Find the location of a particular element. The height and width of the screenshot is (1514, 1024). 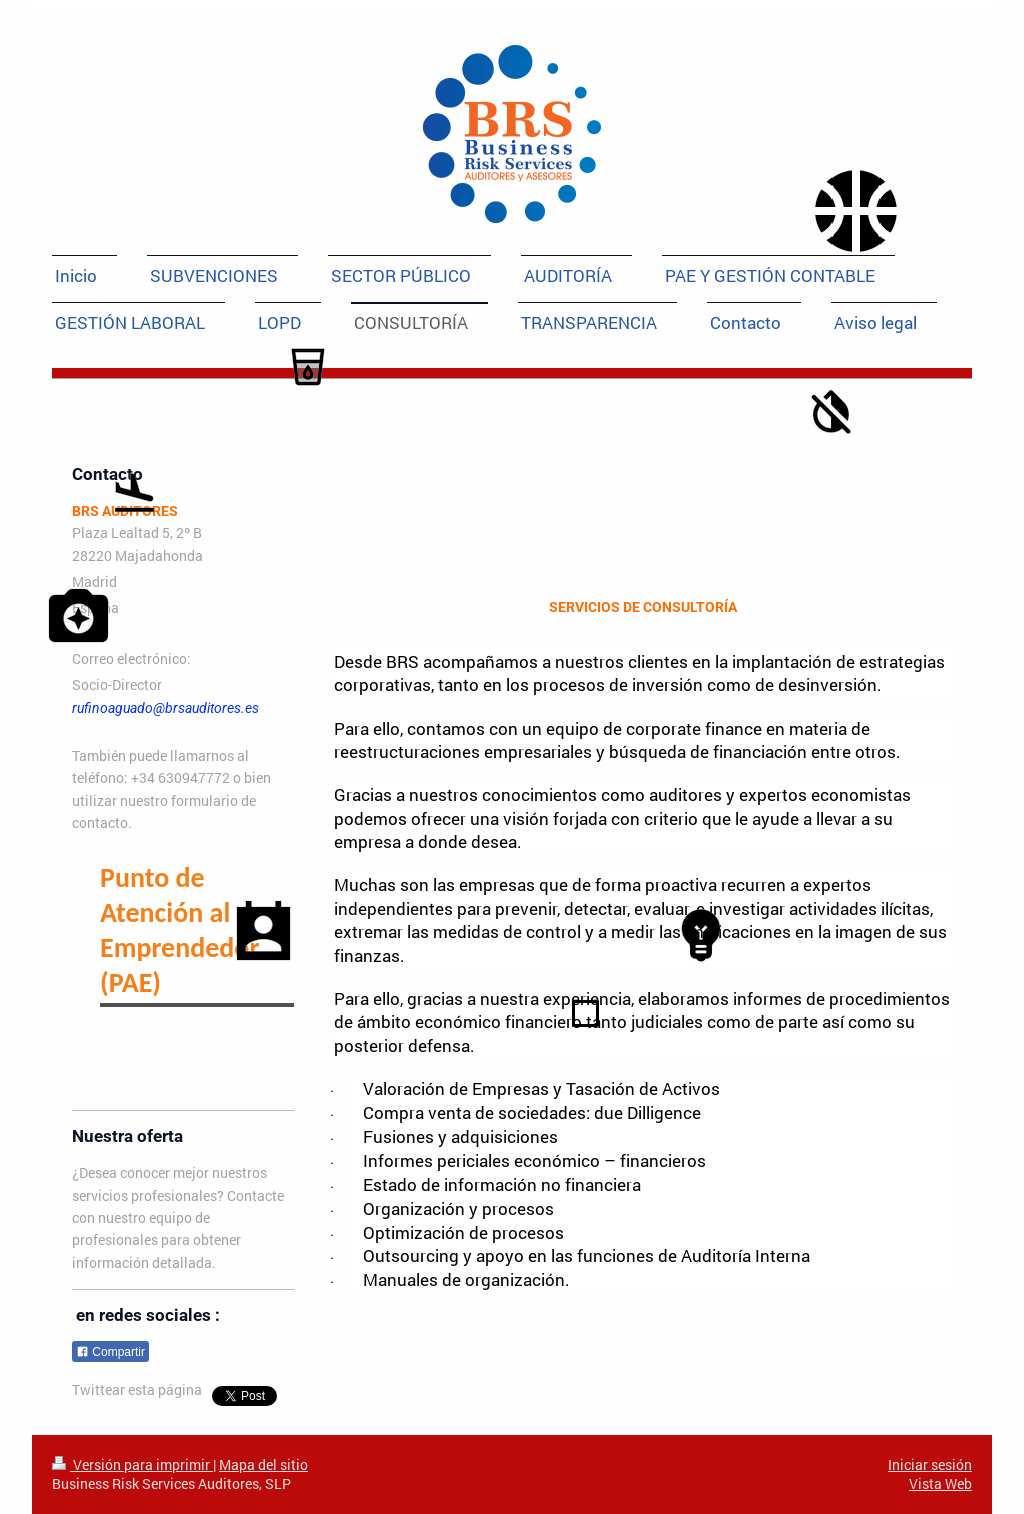

access tips or ideas is located at coordinates (701, 934).